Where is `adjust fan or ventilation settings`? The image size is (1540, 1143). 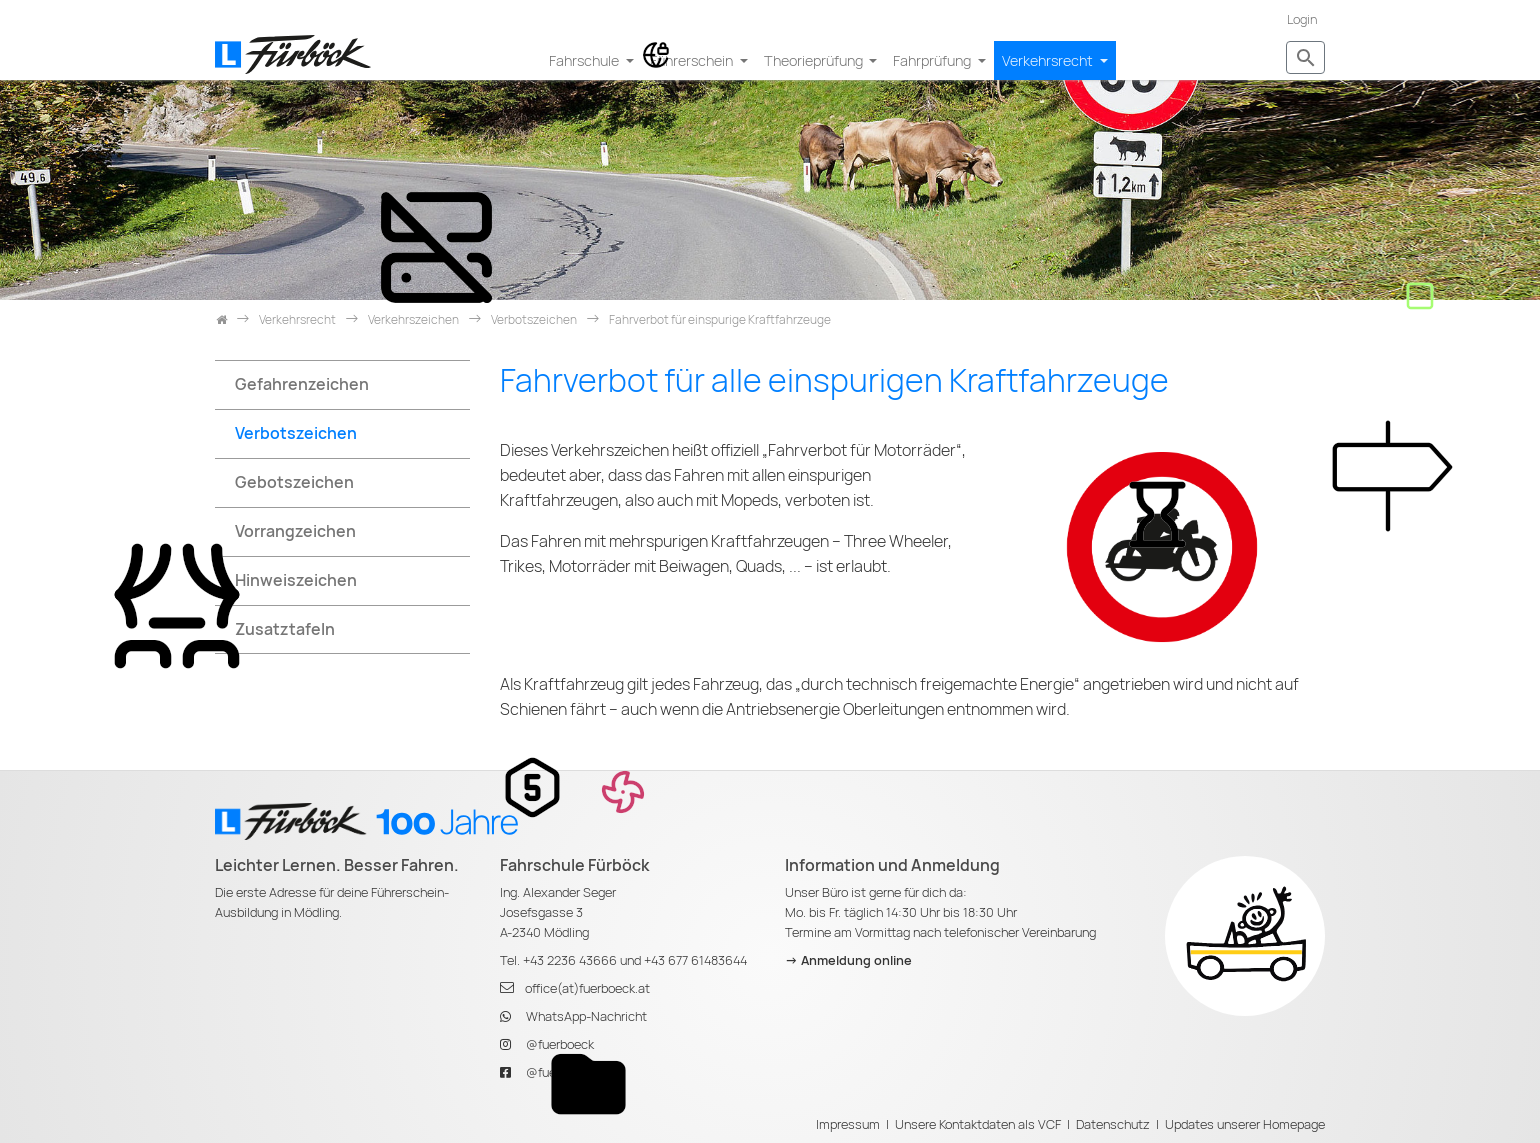 adjust fan or ventilation settings is located at coordinates (623, 792).